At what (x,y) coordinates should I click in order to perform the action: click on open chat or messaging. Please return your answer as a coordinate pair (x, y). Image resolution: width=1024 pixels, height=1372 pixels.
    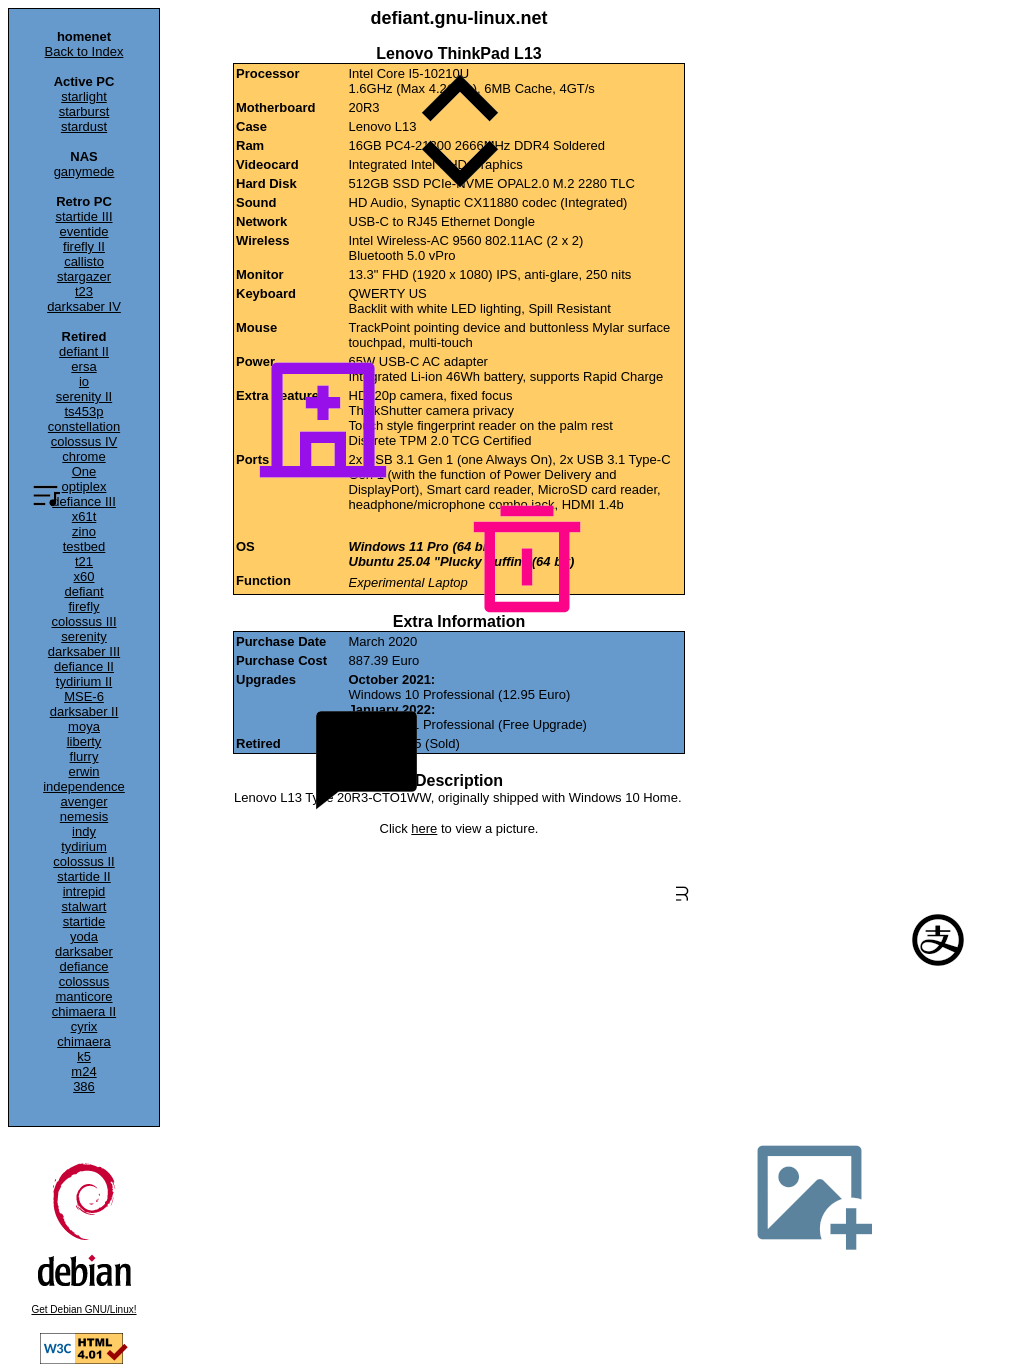
    Looking at the image, I should click on (366, 756).